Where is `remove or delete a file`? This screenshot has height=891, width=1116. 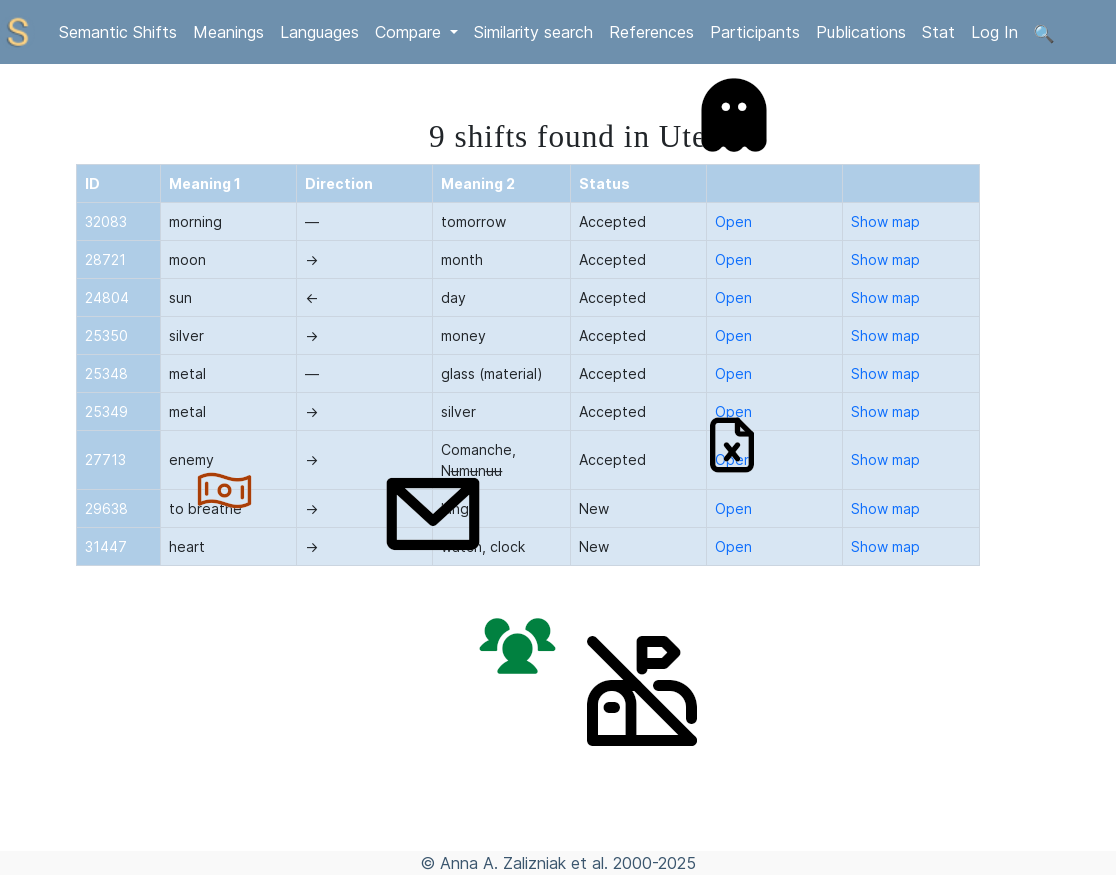
remove or delete a file is located at coordinates (732, 445).